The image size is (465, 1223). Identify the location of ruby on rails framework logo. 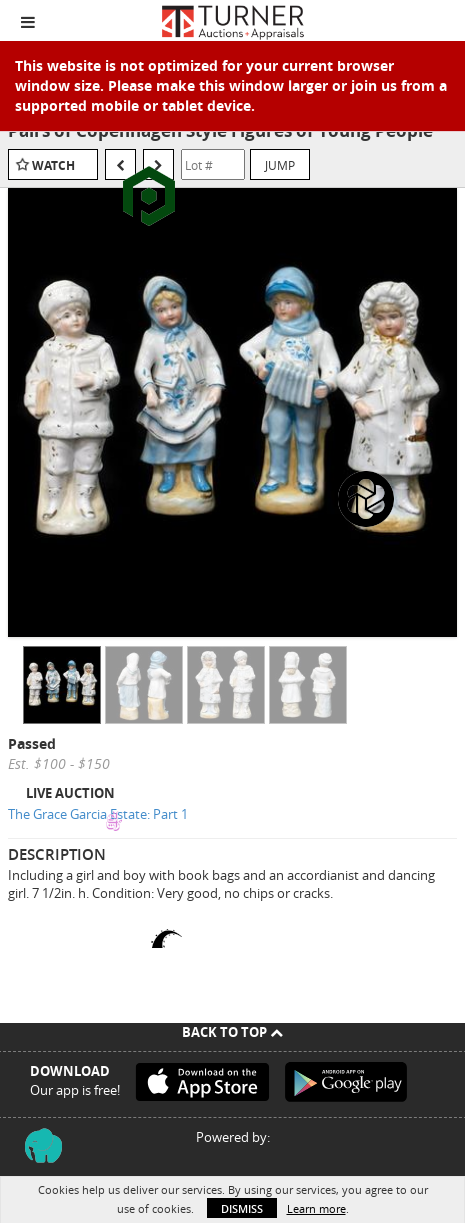
(166, 938).